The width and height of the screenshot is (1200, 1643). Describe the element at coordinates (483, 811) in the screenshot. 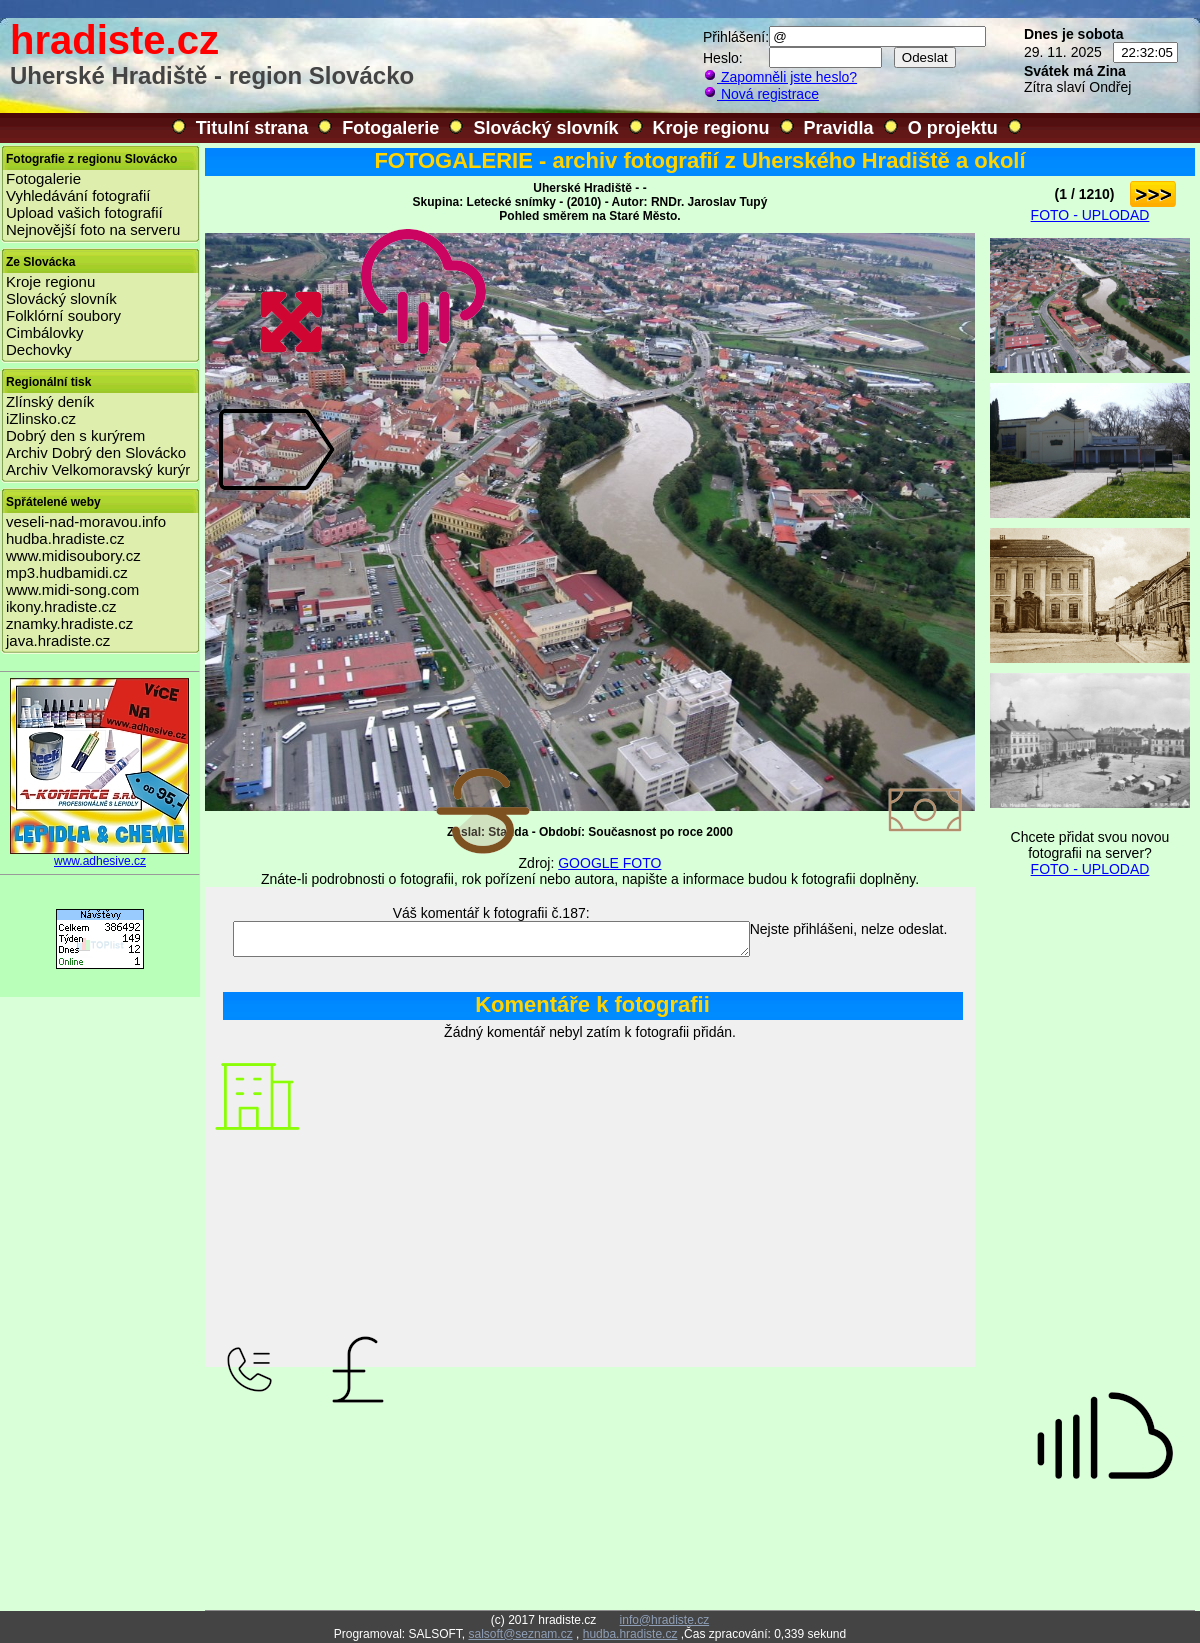

I see `apply strikethrough formatting to selected text` at that location.